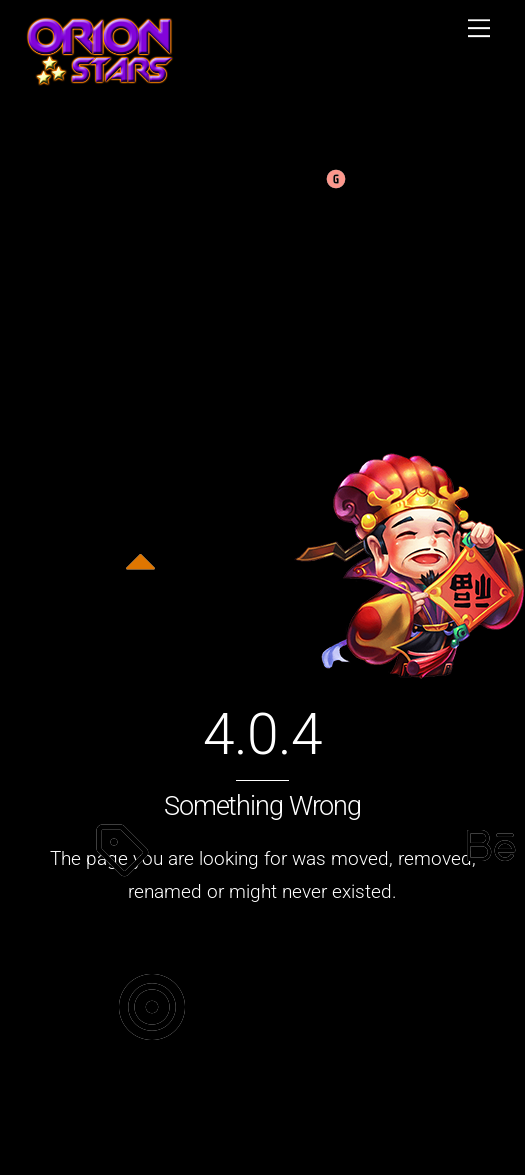  Describe the element at coordinates (140, 561) in the screenshot. I see `expand a collapsed section` at that location.